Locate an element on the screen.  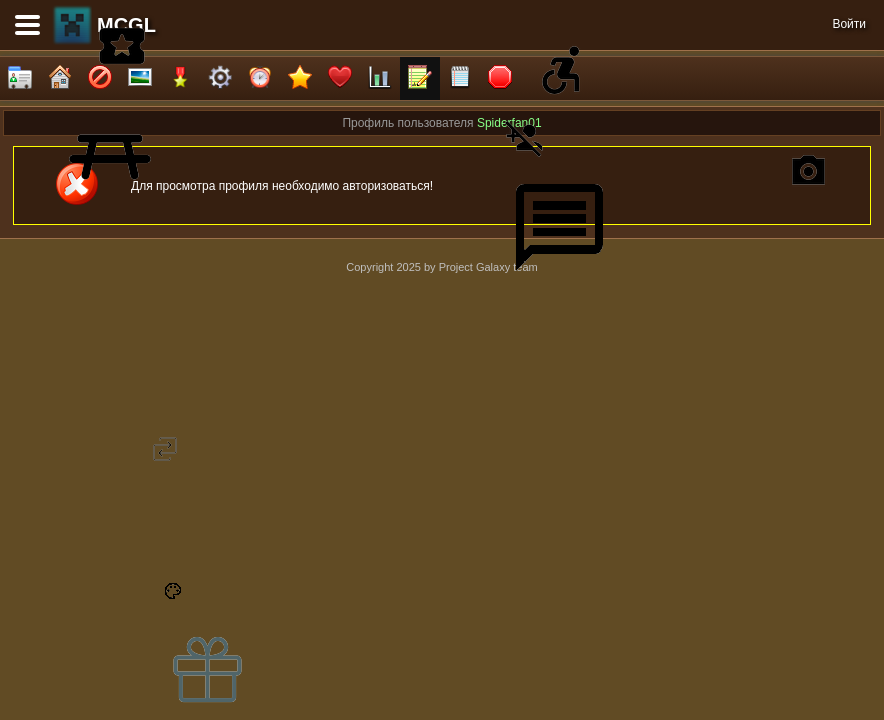
find nearby picnic areas is located at coordinates (110, 159).